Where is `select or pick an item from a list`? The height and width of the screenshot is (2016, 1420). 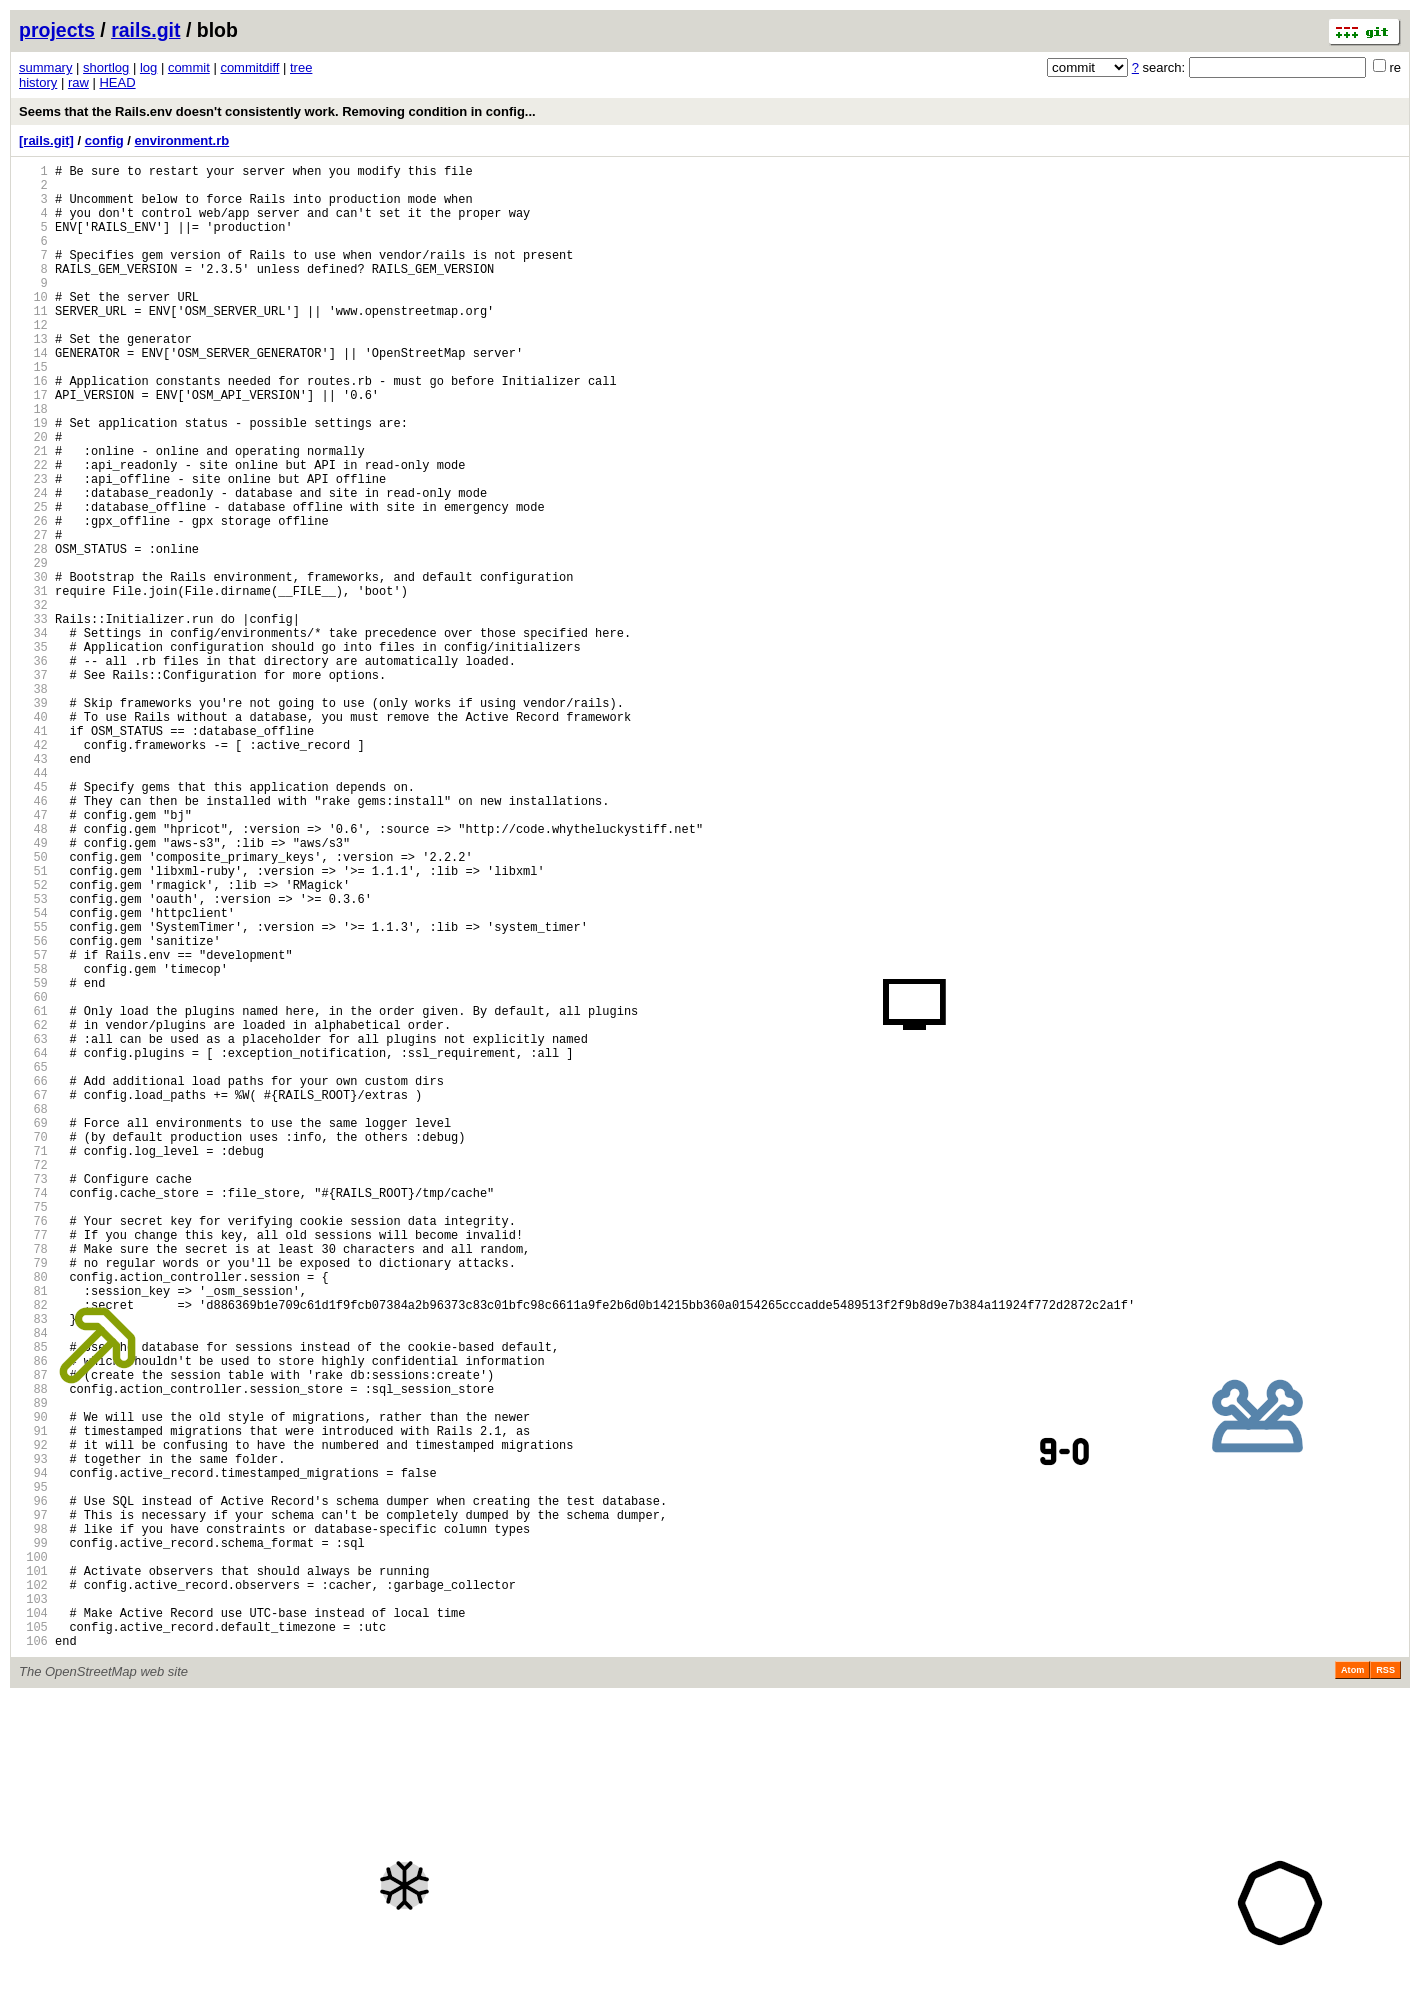
select or pick an item from a list is located at coordinates (97, 1345).